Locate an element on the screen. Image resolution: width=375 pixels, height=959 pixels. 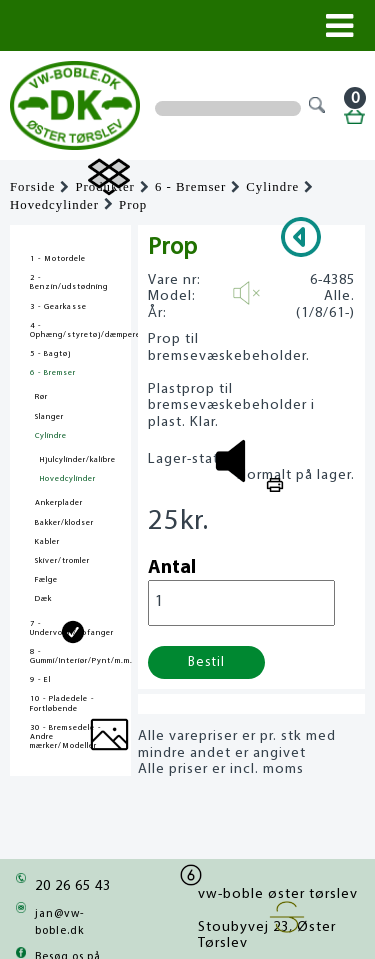
apply strikethrough formatting to selected text is located at coordinates (287, 917).